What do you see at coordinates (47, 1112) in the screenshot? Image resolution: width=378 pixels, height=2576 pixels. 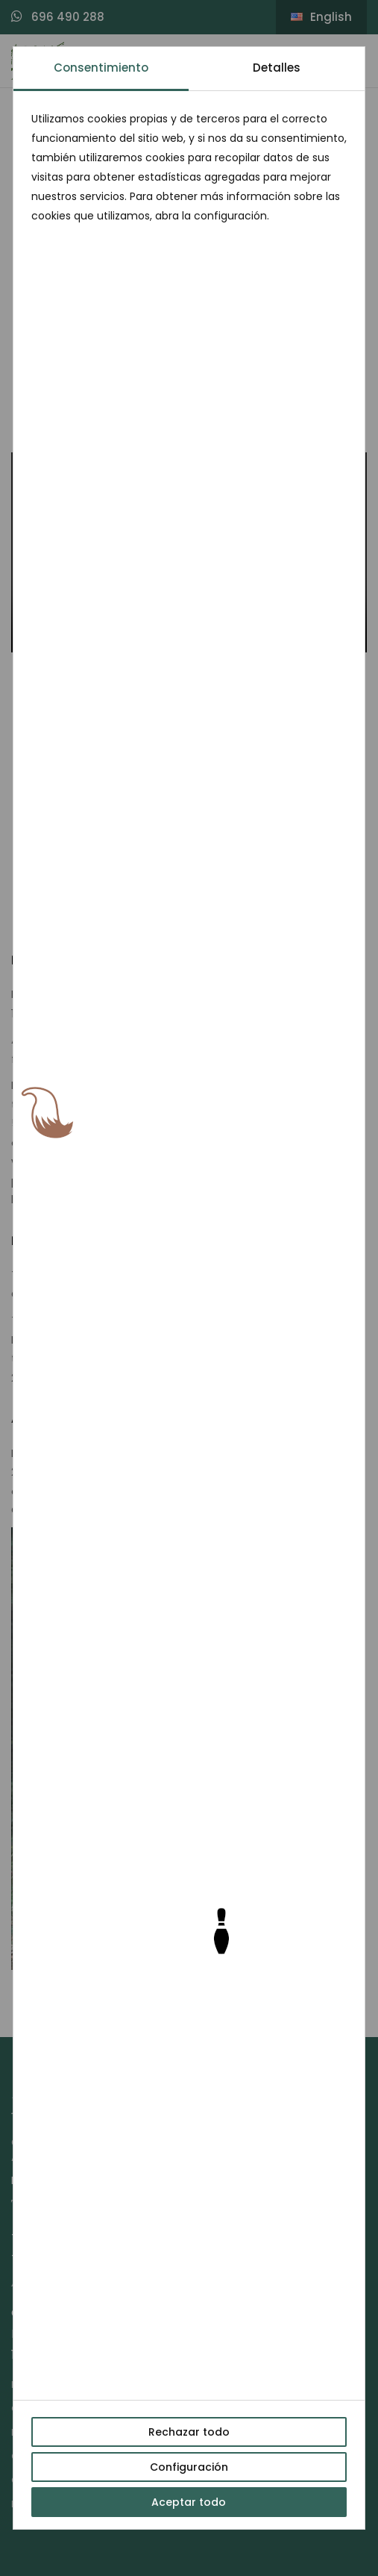 I see `fox or canine character/avatar selection` at bounding box center [47, 1112].